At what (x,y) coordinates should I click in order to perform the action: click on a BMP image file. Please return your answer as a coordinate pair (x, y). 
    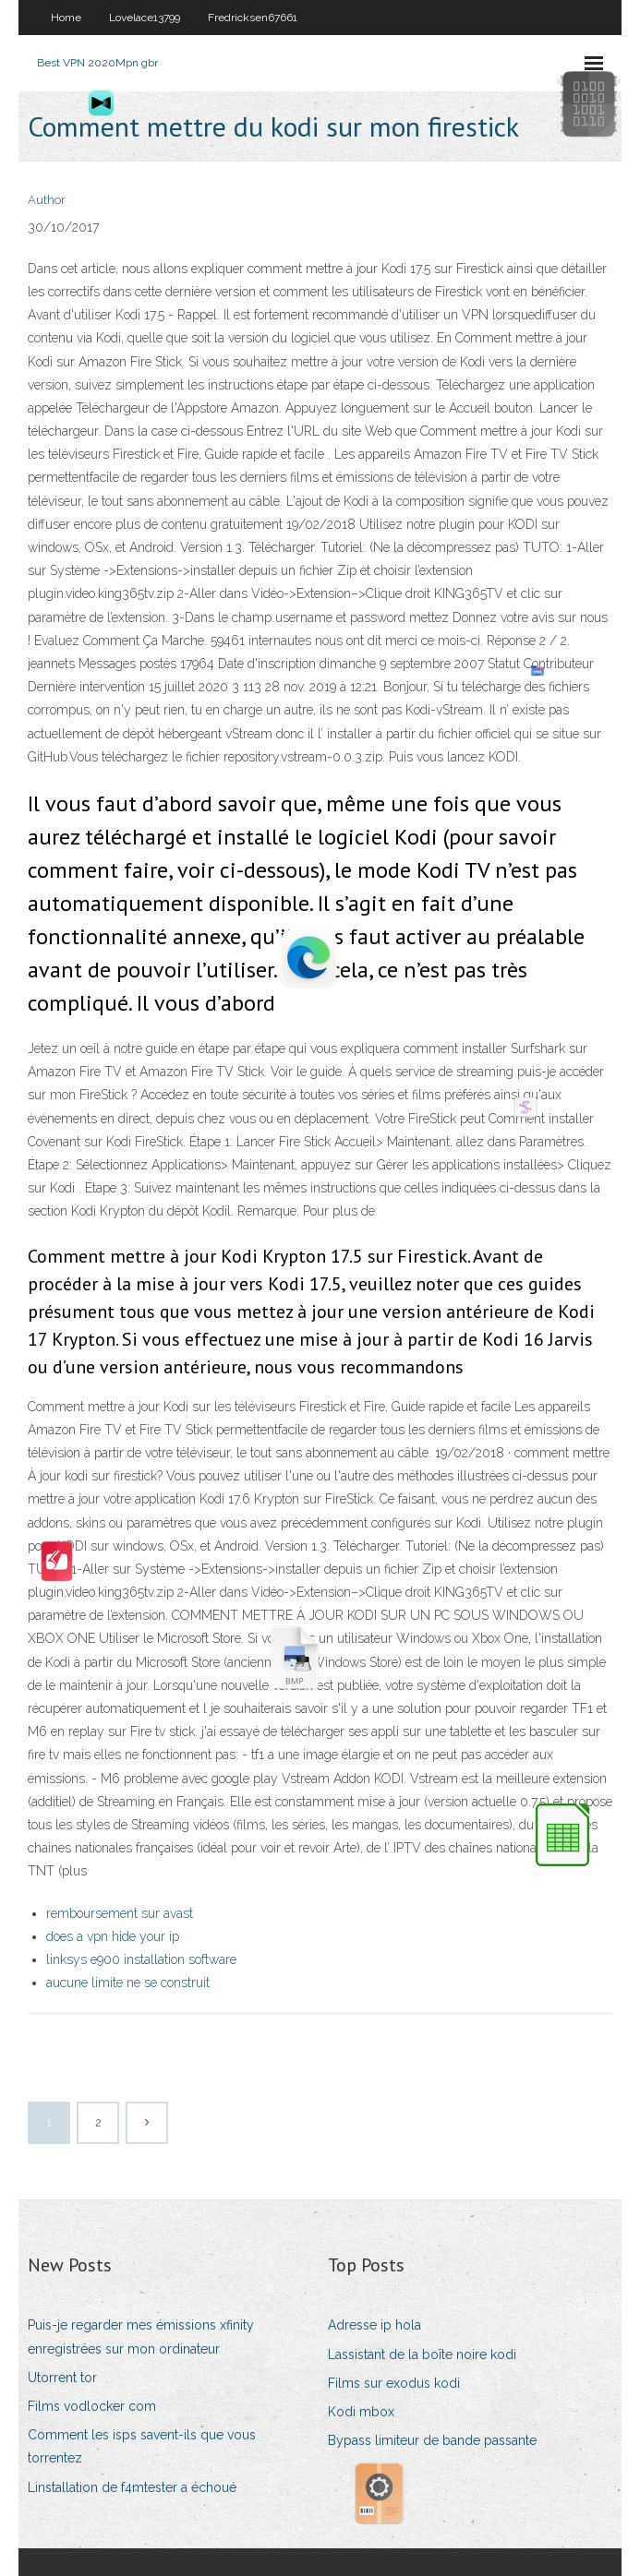
    Looking at the image, I should click on (295, 1659).